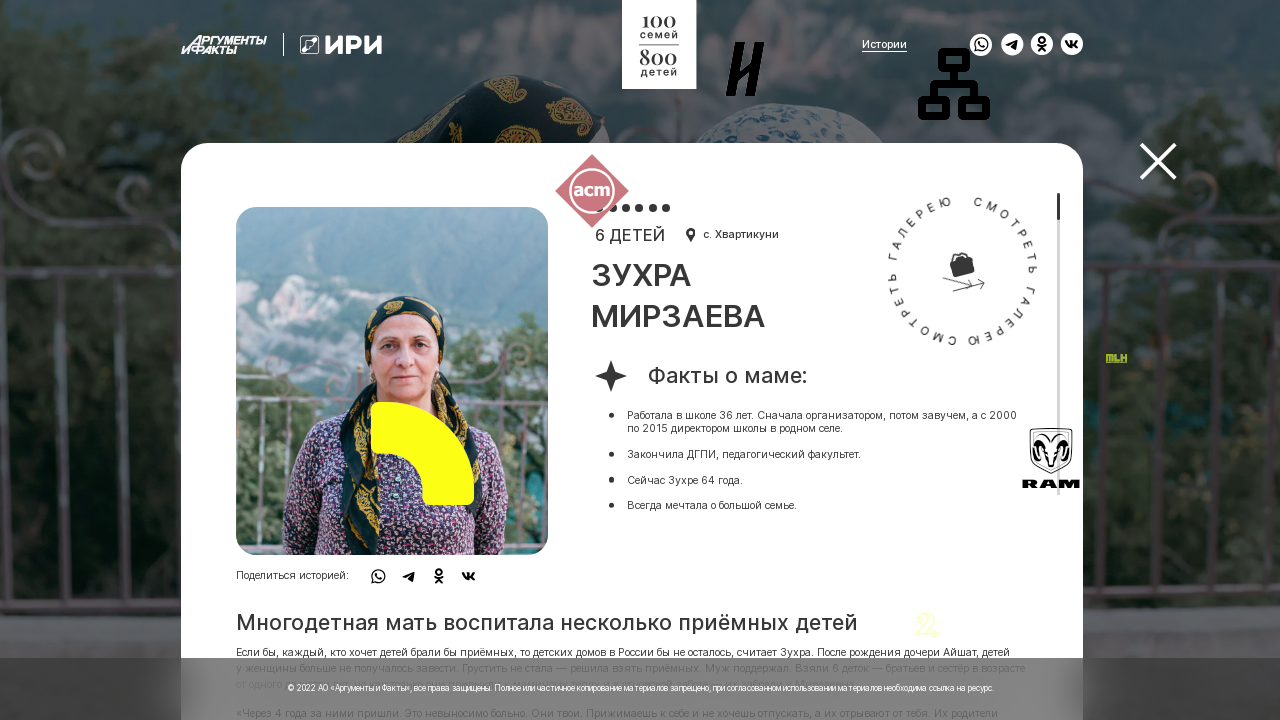 Image resolution: width=1280 pixels, height=720 pixels. What do you see at coordinates (954, 84) in the screenshot?
I see `view organization hierarchy` at bounding box center [954, 84].